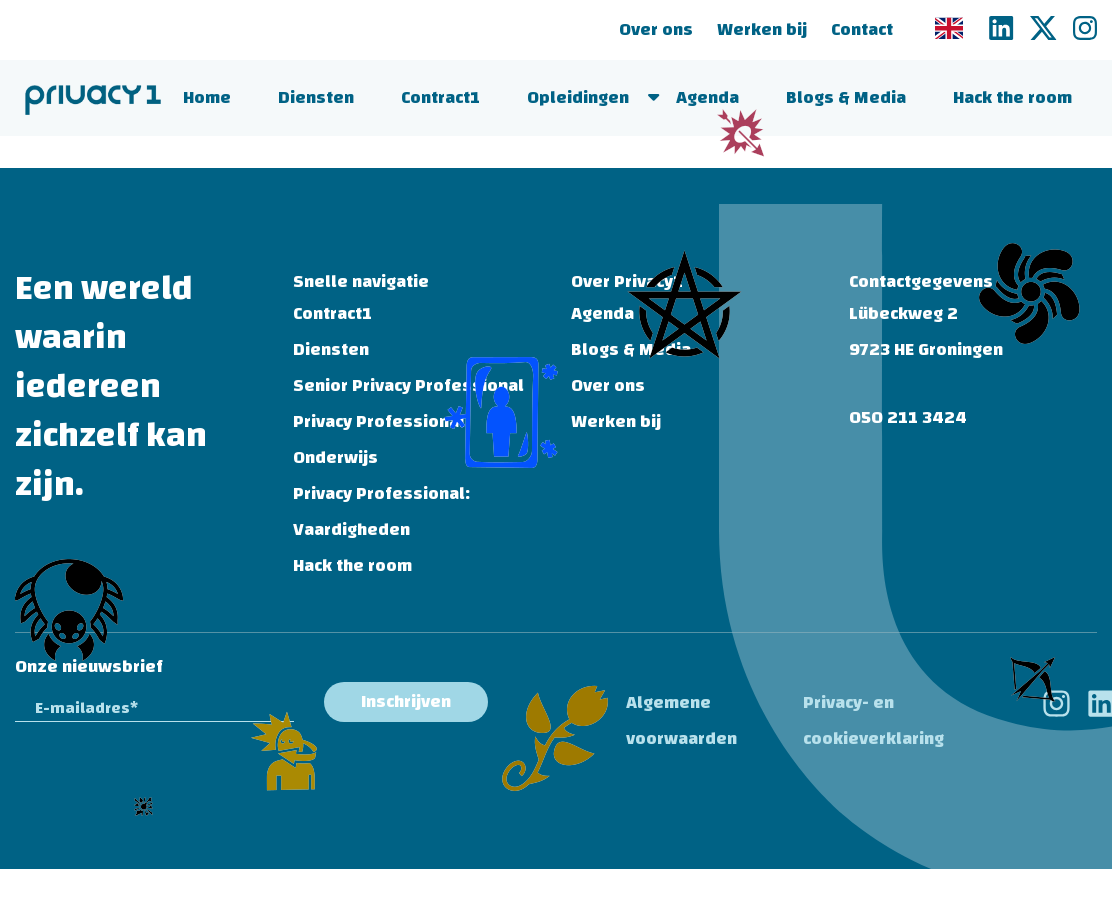  What do you see at coordinates (1029, 293) in the screenshot?
I see `decorative floral element or embellishment` at bounding box center [1029, 293].